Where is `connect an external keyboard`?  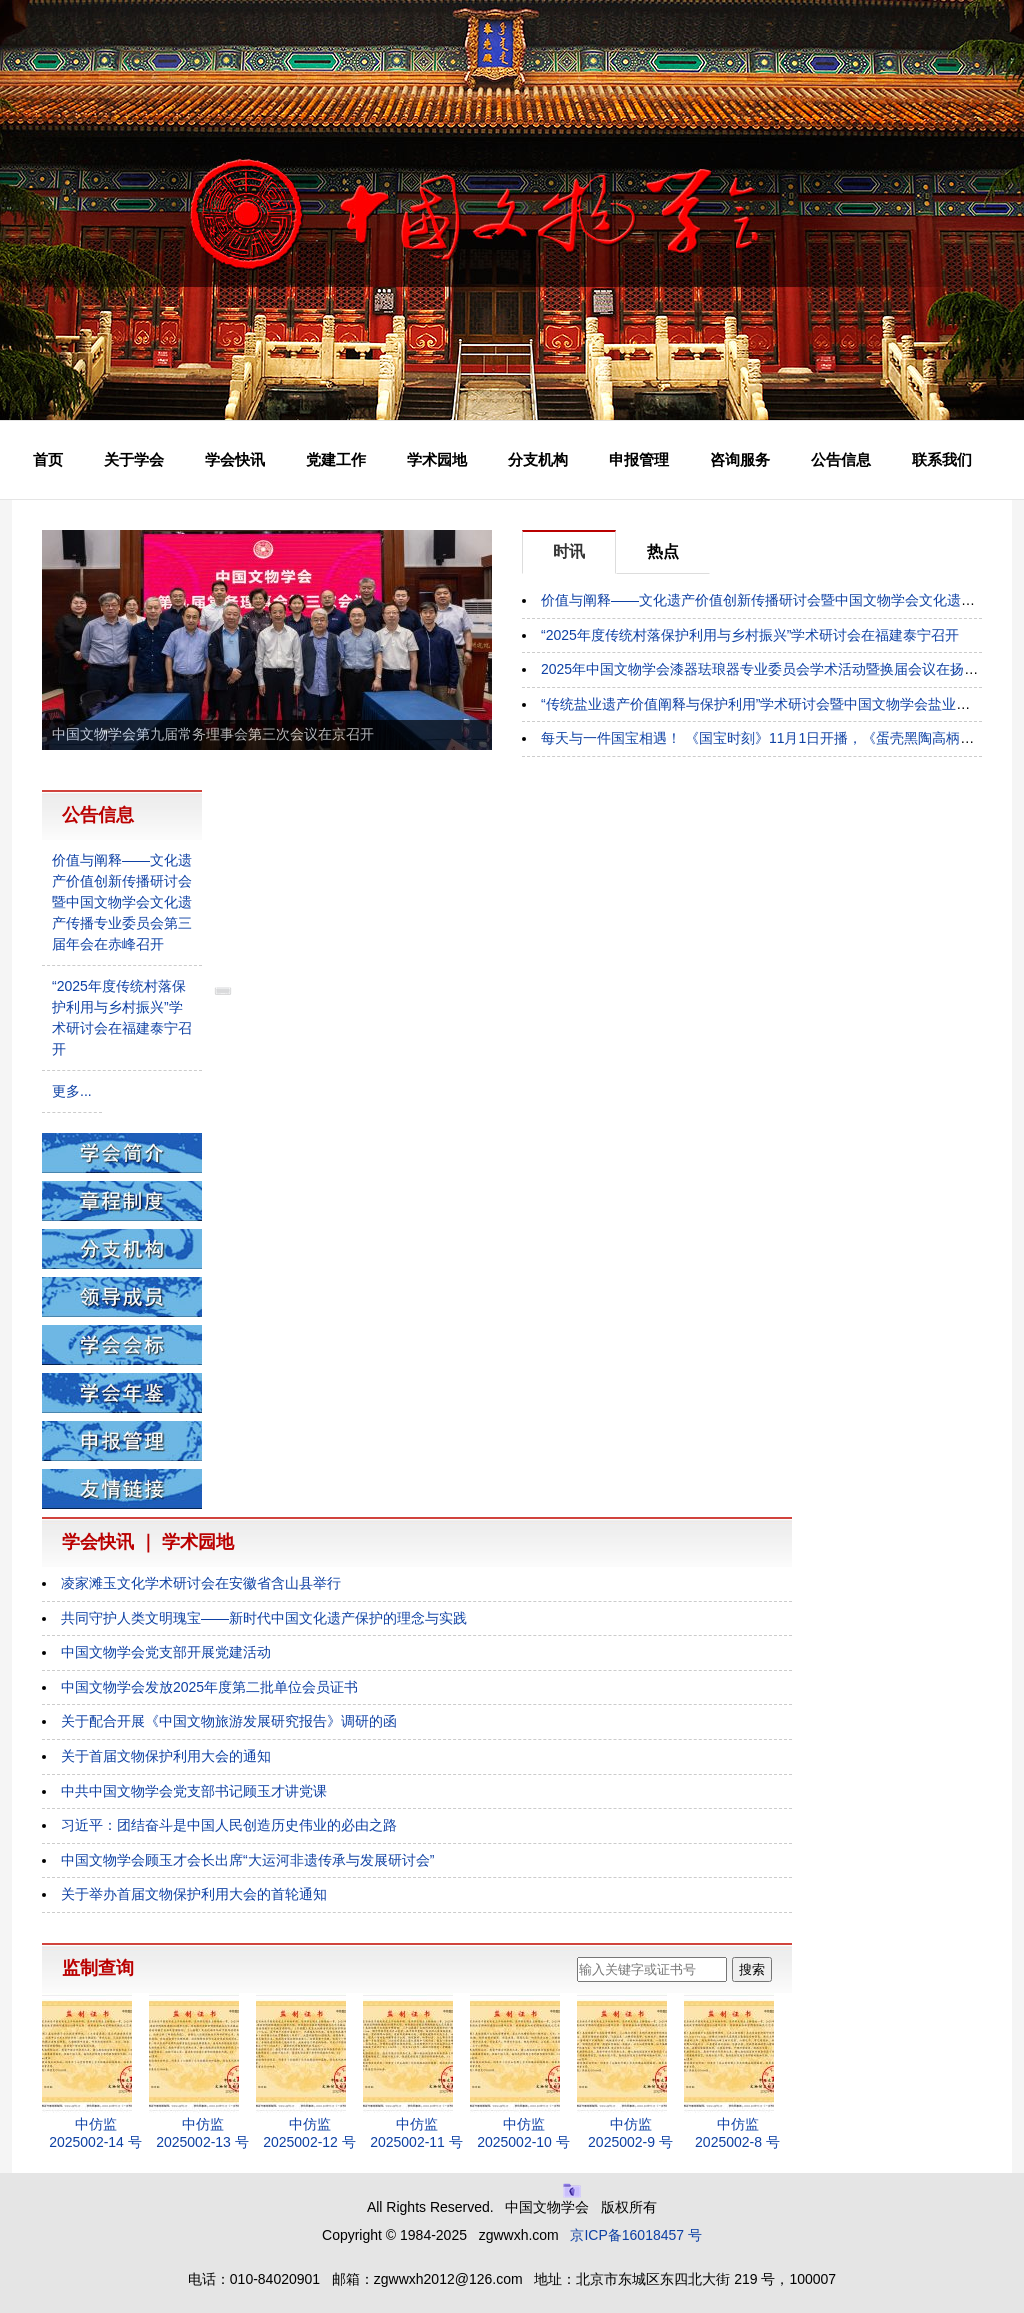
connect an external keyboard is located at coordinates (223, 991).